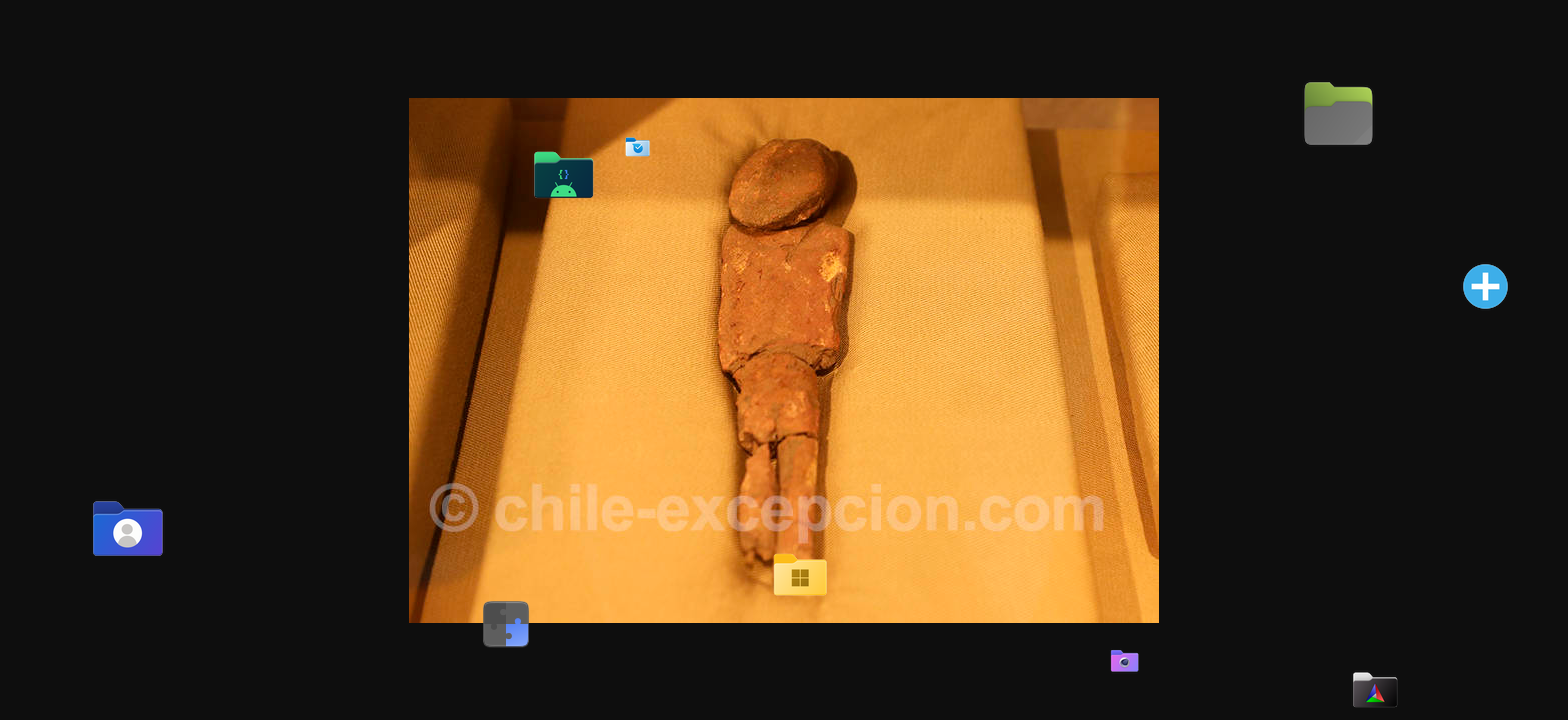 This screenshot has height=720, width=1568. What do you see at coordinates (1485, 286) in the screenshot?
I see `indicates a newly added item or file` at bounding box center [1485, 286].